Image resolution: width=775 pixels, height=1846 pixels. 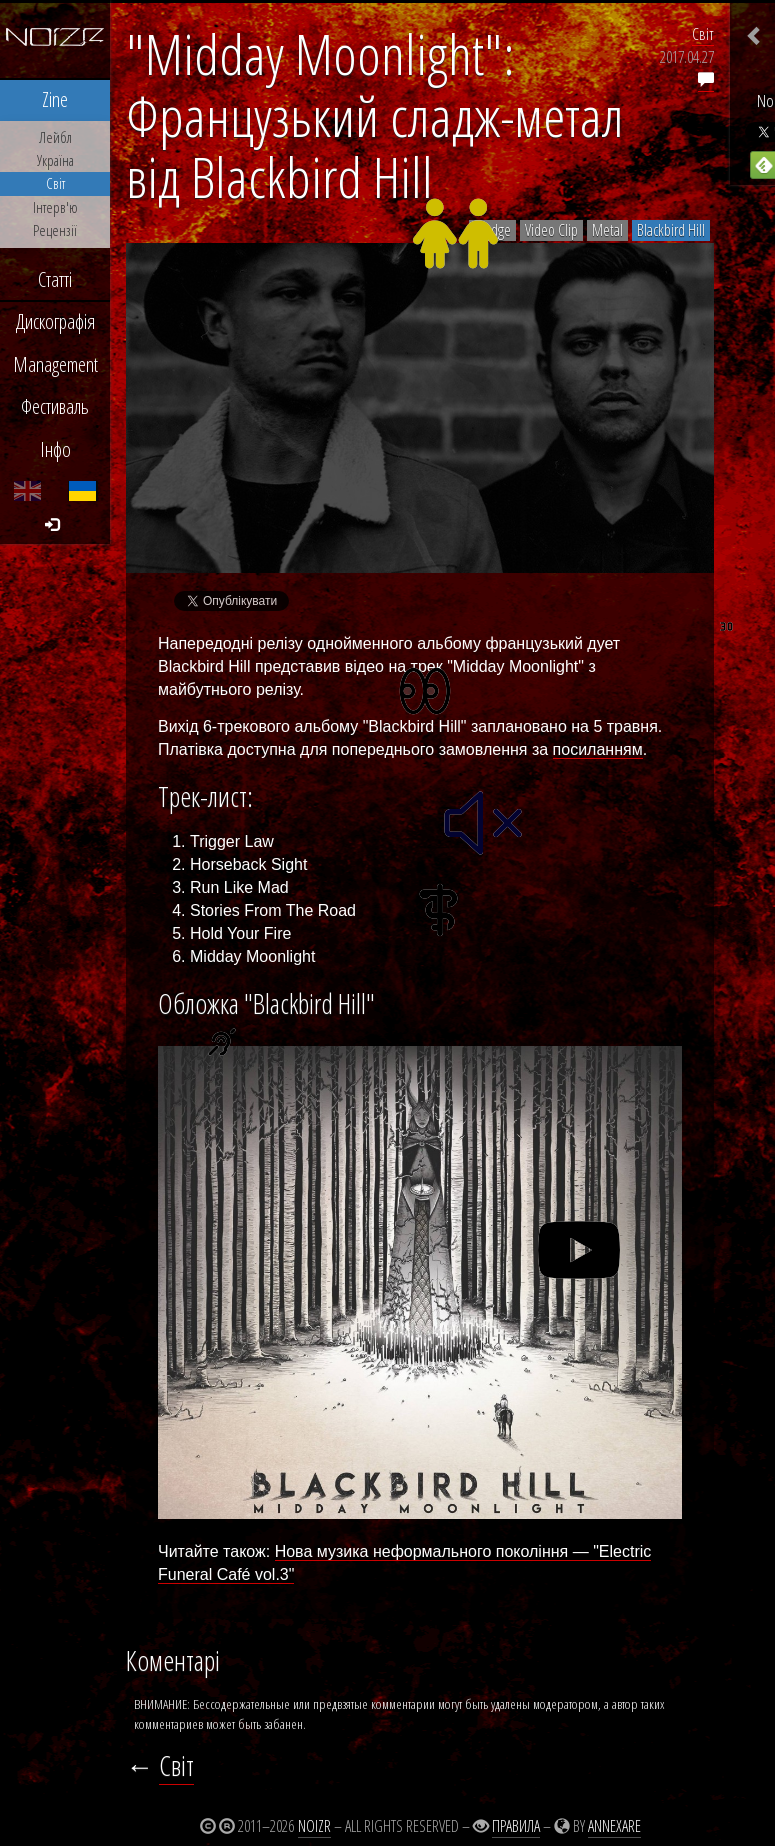 I want to click on view who has seen your content, so click(x=425, y=691).